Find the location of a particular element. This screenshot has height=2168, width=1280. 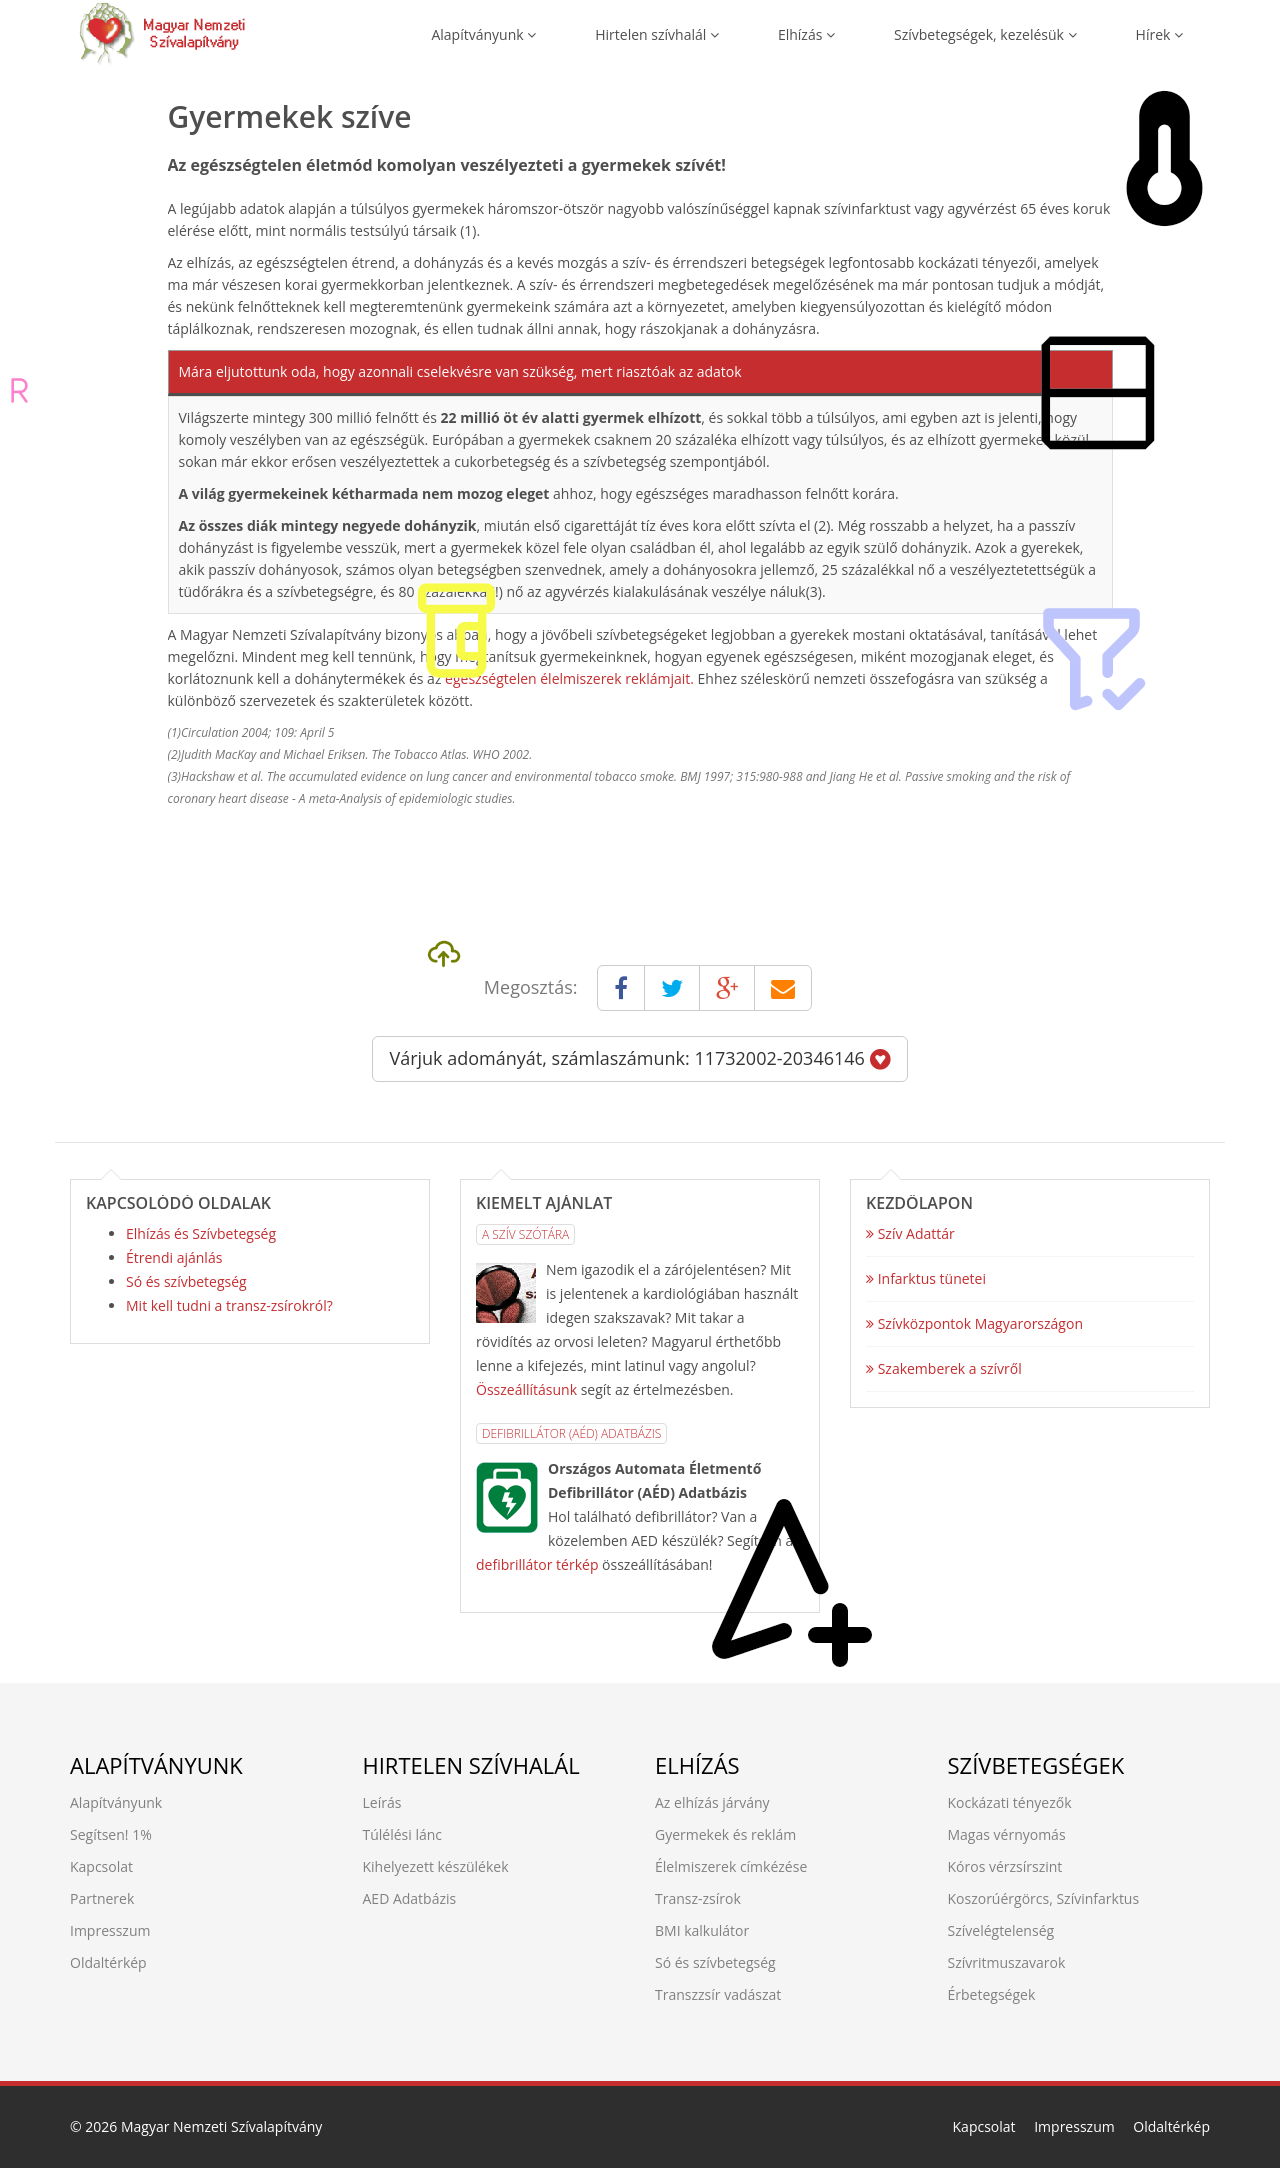

indicates items starting with the letter R is located at coordinates (19, 390).